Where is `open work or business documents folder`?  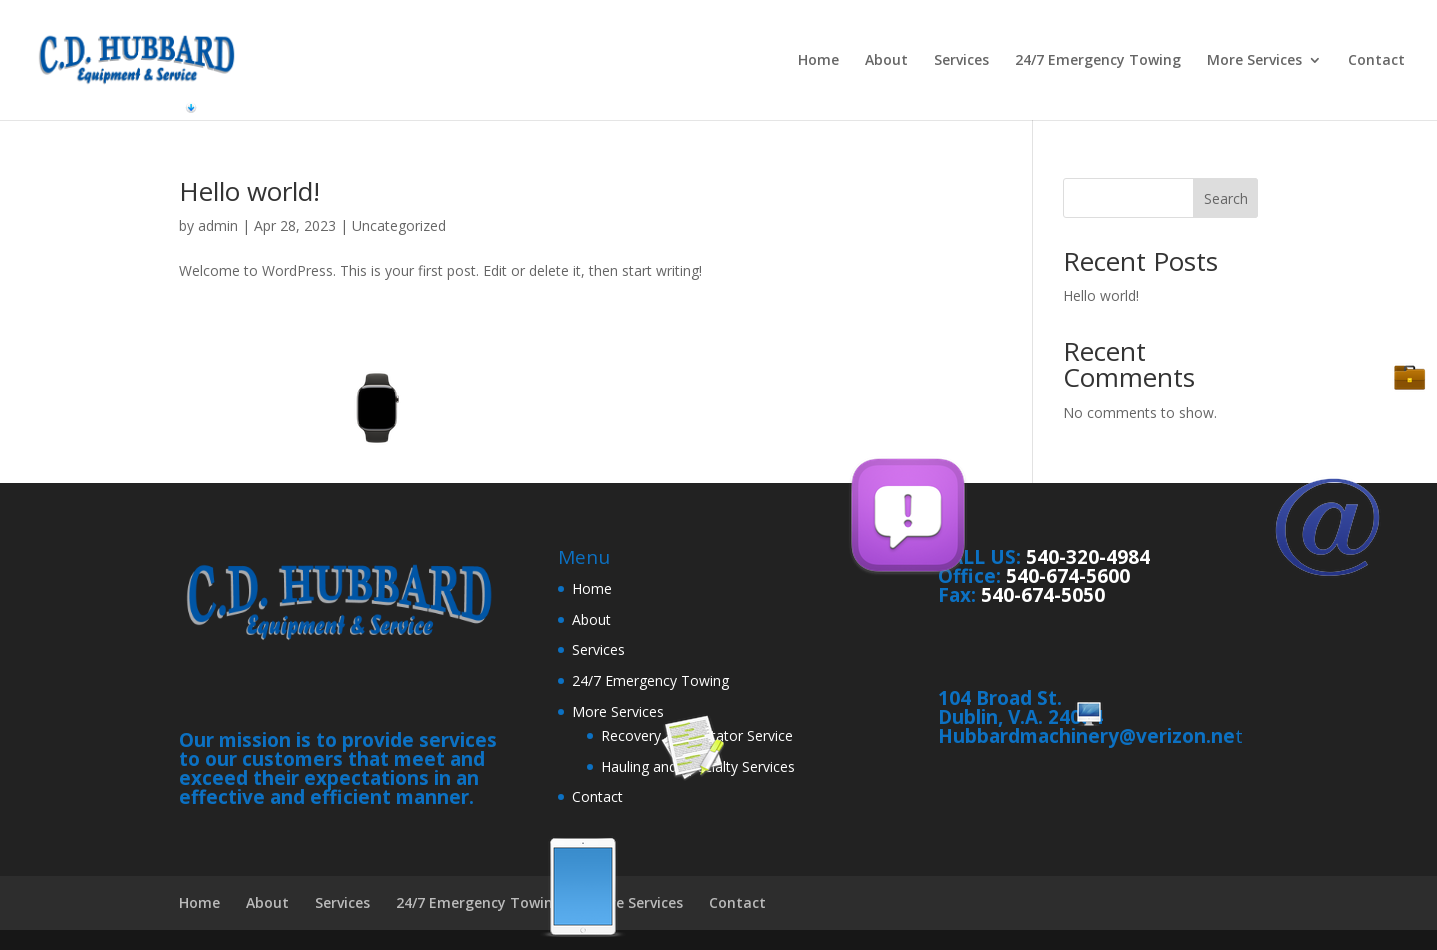 open work or business documents folder is located at coordinates (1409, 378).